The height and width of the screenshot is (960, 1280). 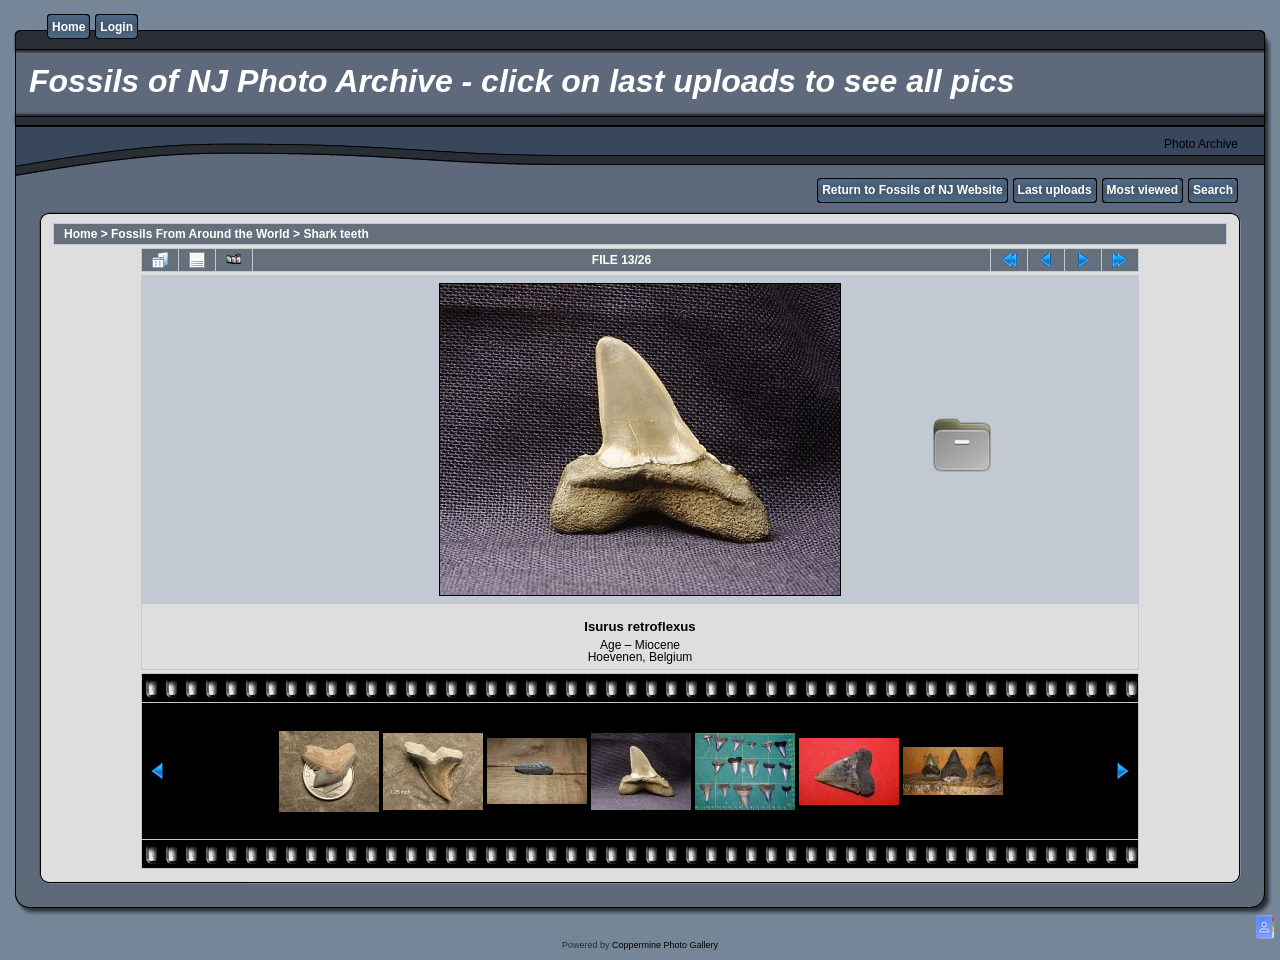 What do you see at coordinates (962, 445) in the screenshot?
I see `open the file manager application` at bounding box center [962, 445].